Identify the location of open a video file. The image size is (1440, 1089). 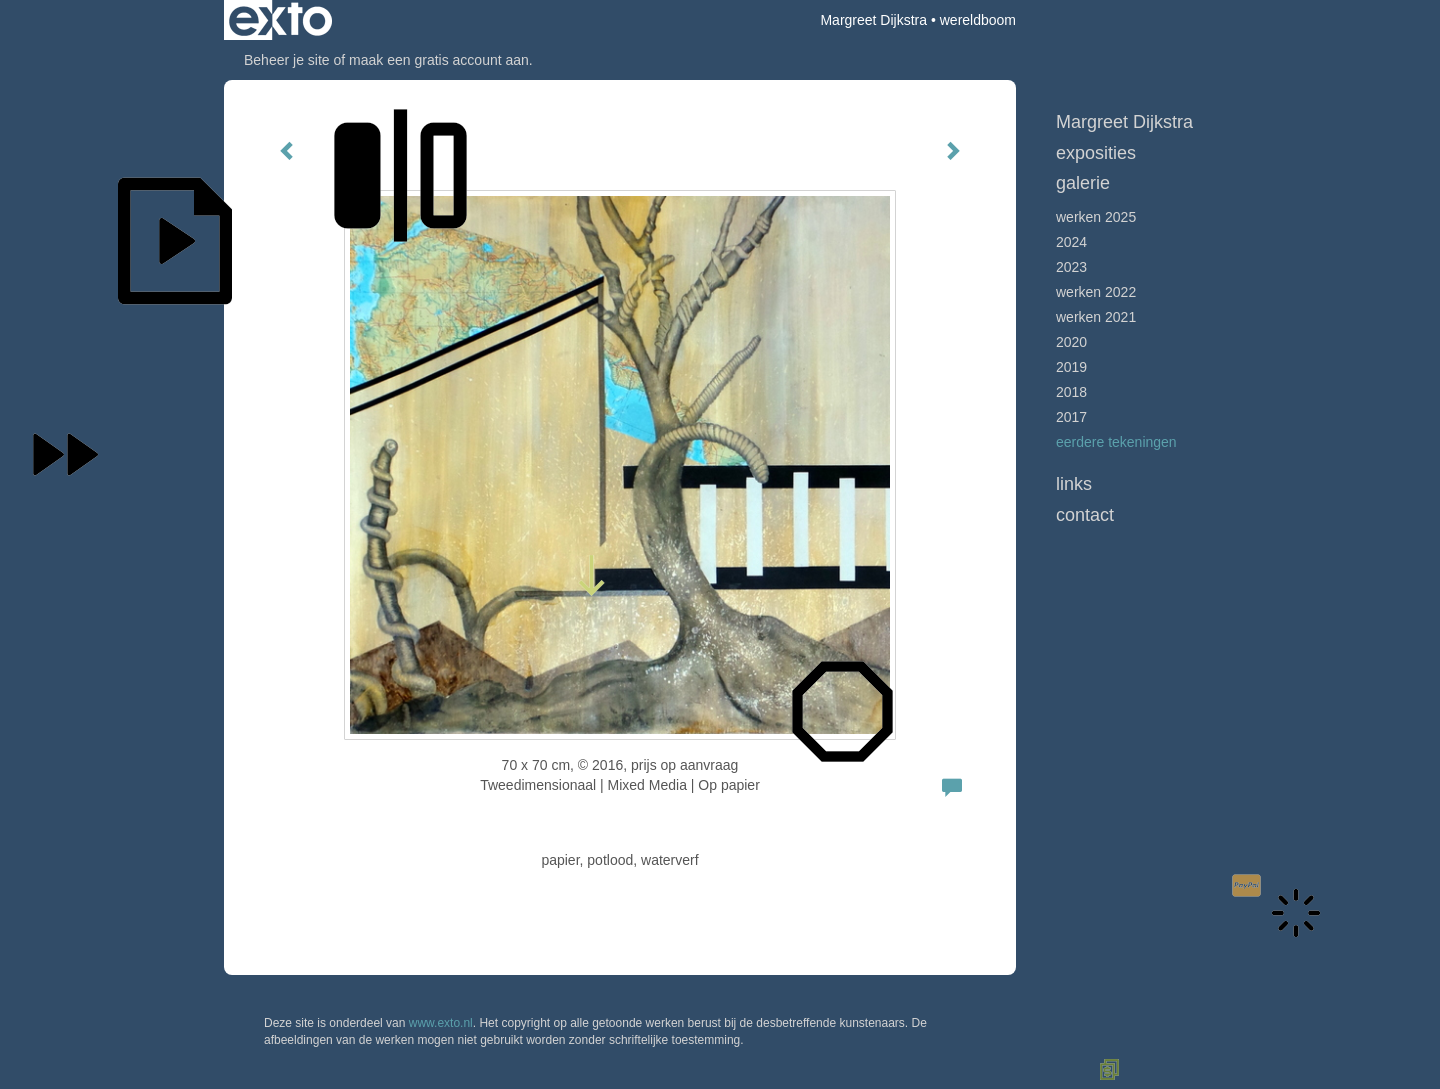
(175, 241).